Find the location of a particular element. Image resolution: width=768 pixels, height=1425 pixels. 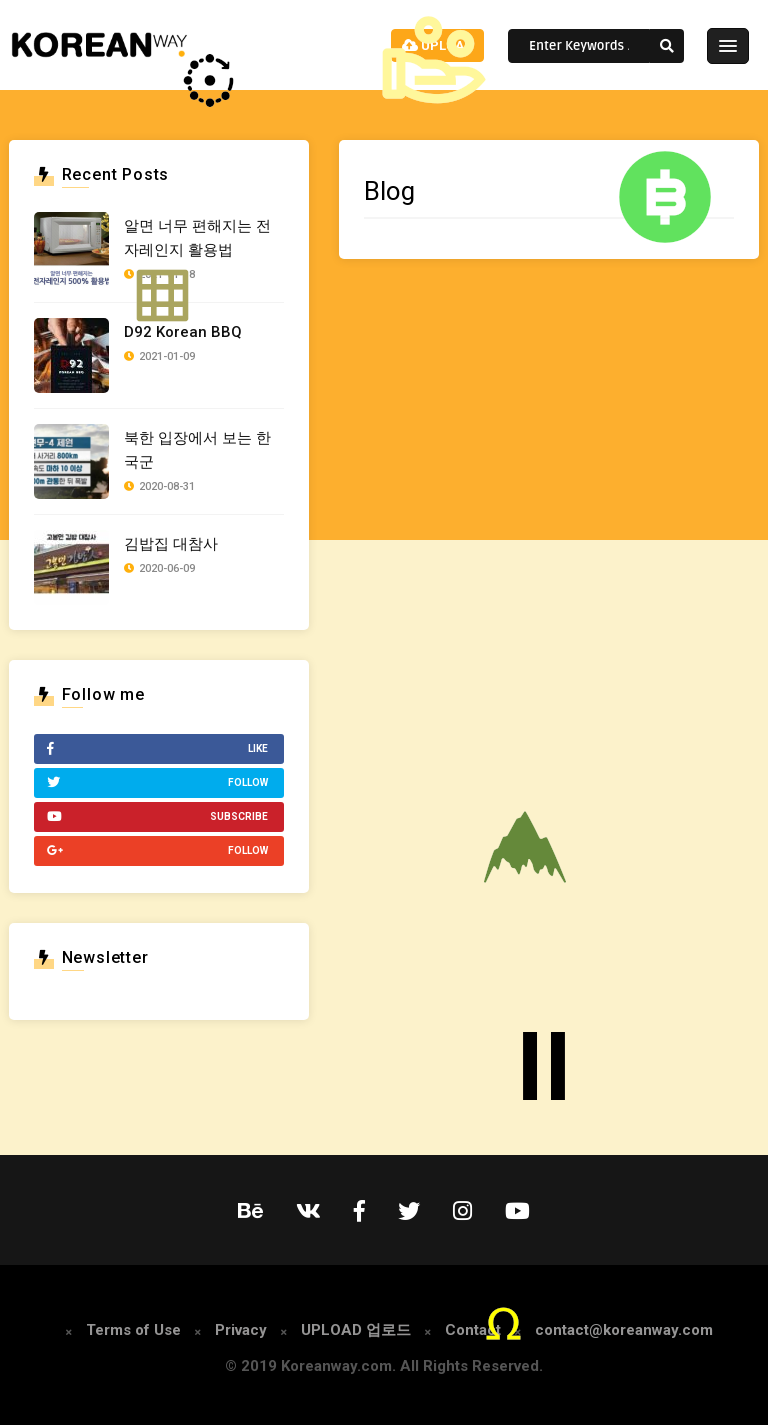

open the fing network scanner app is located at coordinates (208, 80).